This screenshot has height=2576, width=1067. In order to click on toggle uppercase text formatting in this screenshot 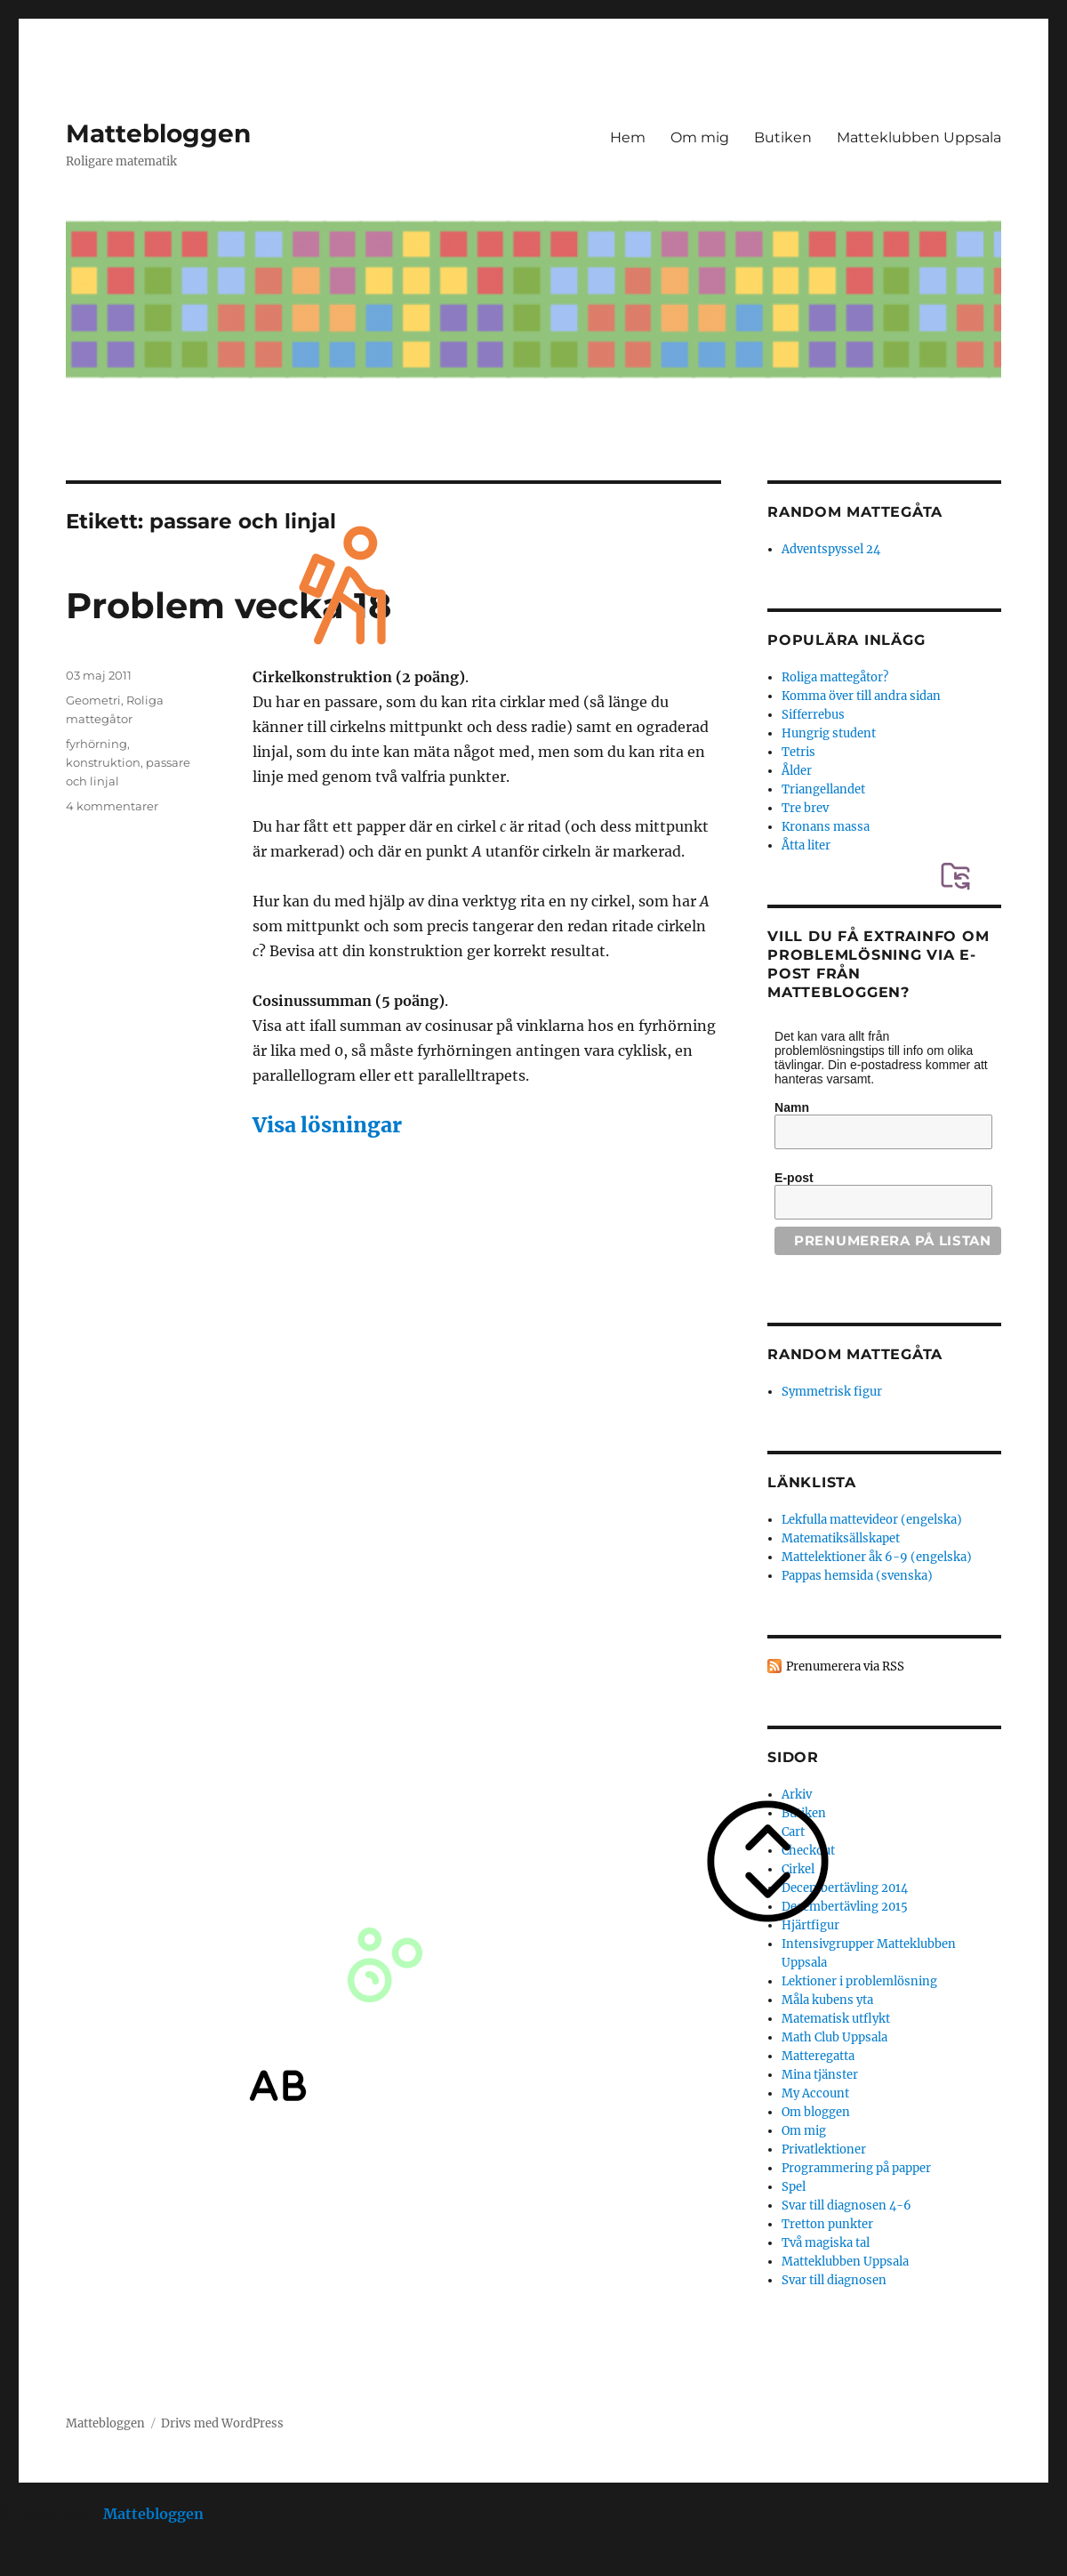, I will do `click(277, 2088)`.